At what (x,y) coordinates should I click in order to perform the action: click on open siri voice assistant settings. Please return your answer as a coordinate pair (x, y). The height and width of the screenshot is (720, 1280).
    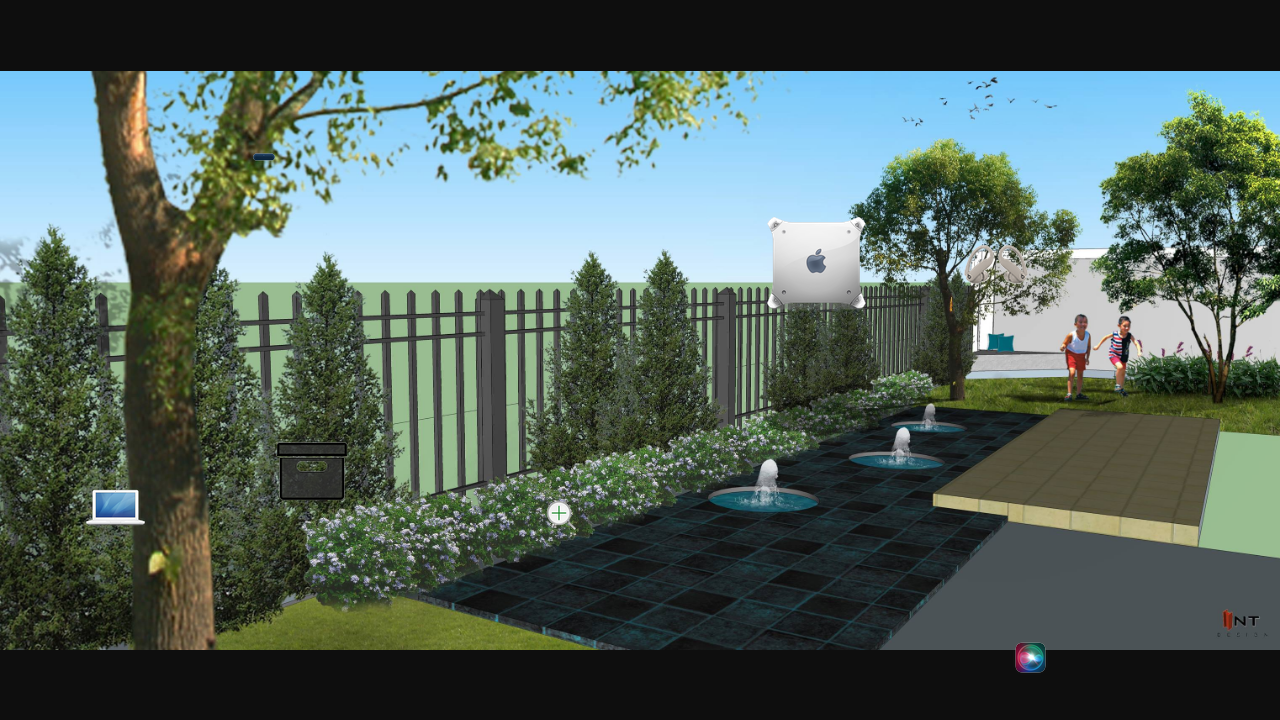
    Looking at the image, I should click on (1030, 657).